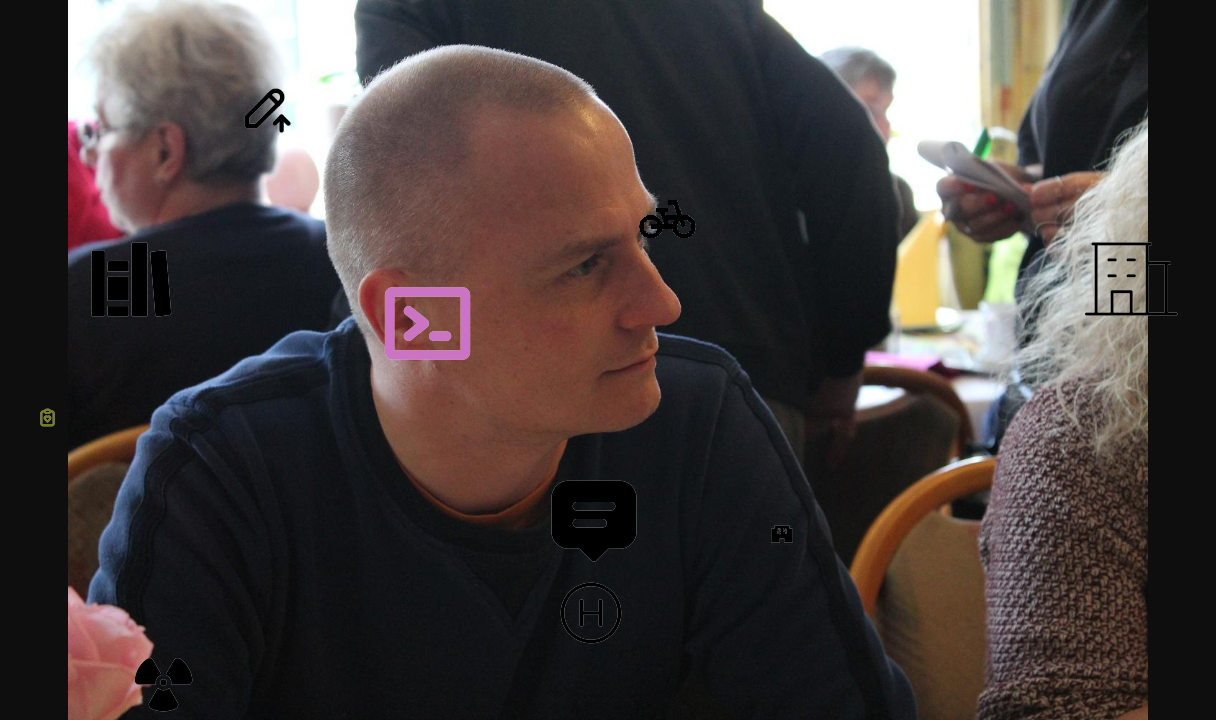 The image size is (1216, 720). Describe the element at coordinates (47, 417) in the screenshot. I see `view your saved favorites or wishlist` at that location.